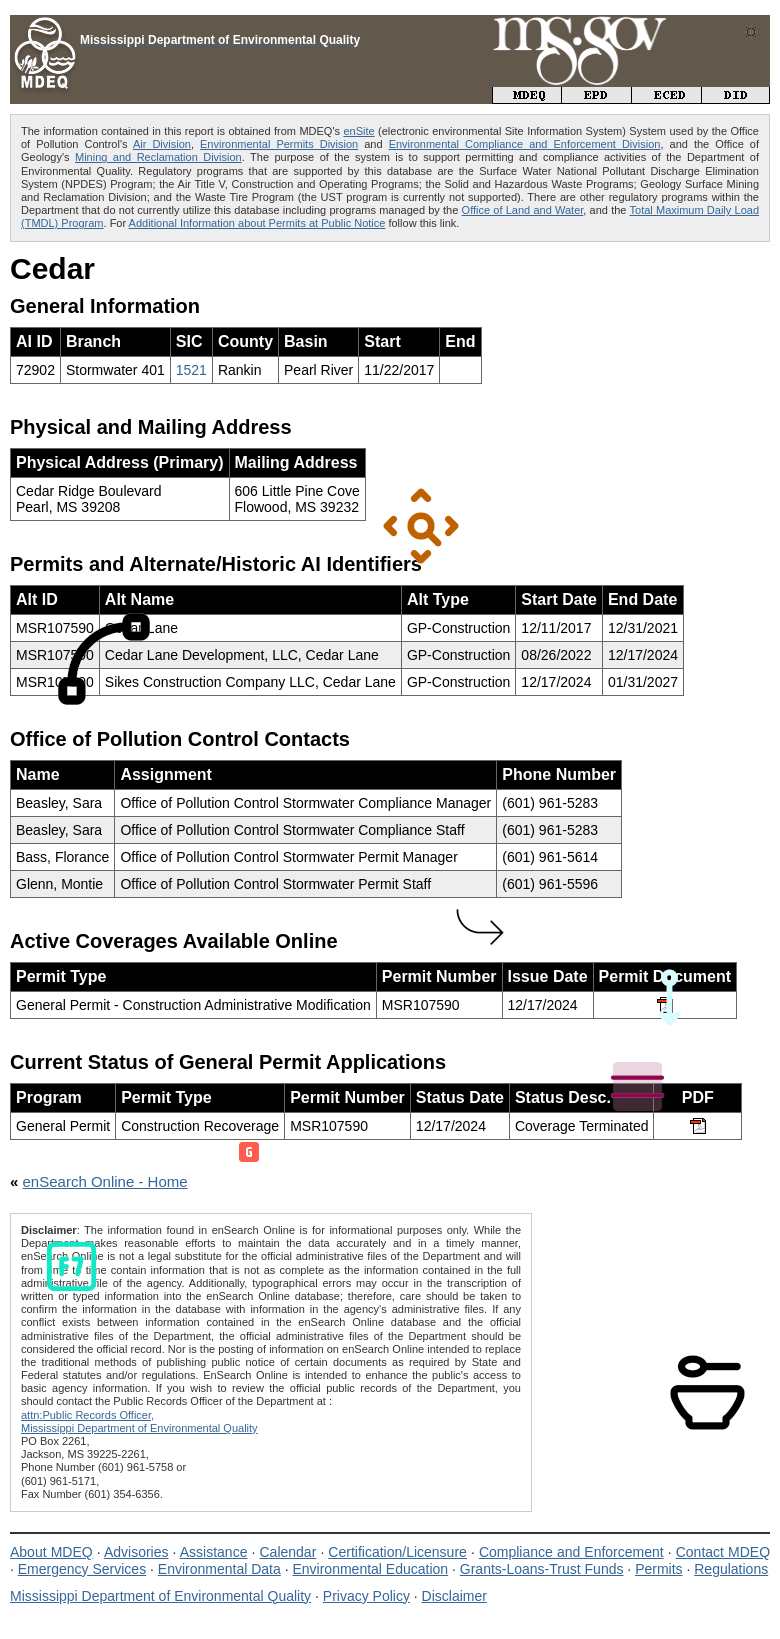 This screenshot has width=780, height=1639. What do you see at coordinates (480, 927) in the screenshot?
I see `reply to a message` at bounding box center [480, 927].